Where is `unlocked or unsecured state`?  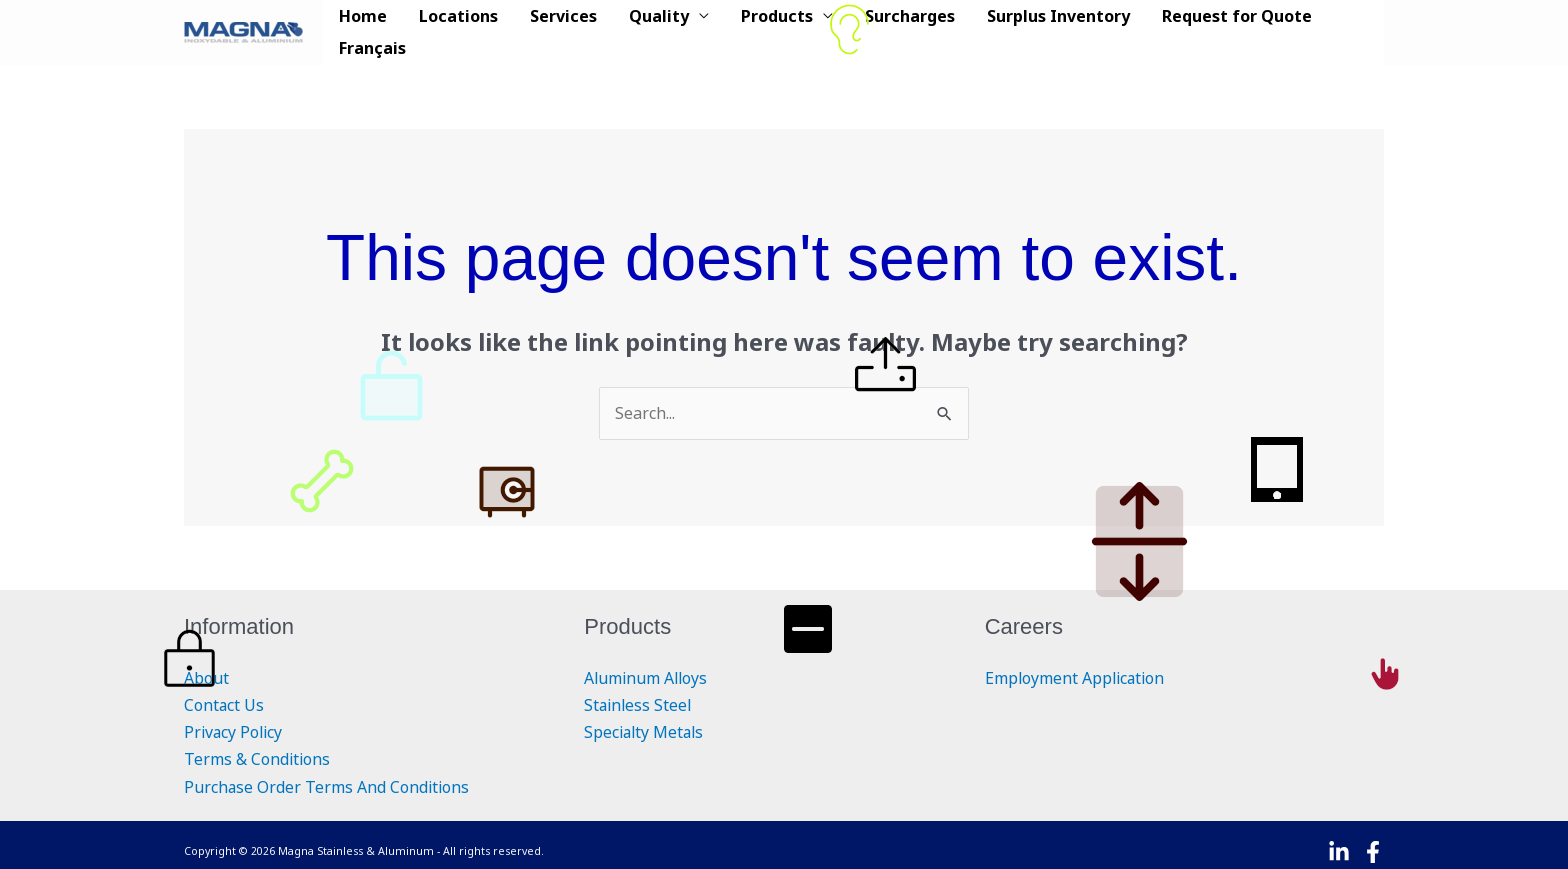 unlocked or unsecured state is located at coordinates (391, 389).